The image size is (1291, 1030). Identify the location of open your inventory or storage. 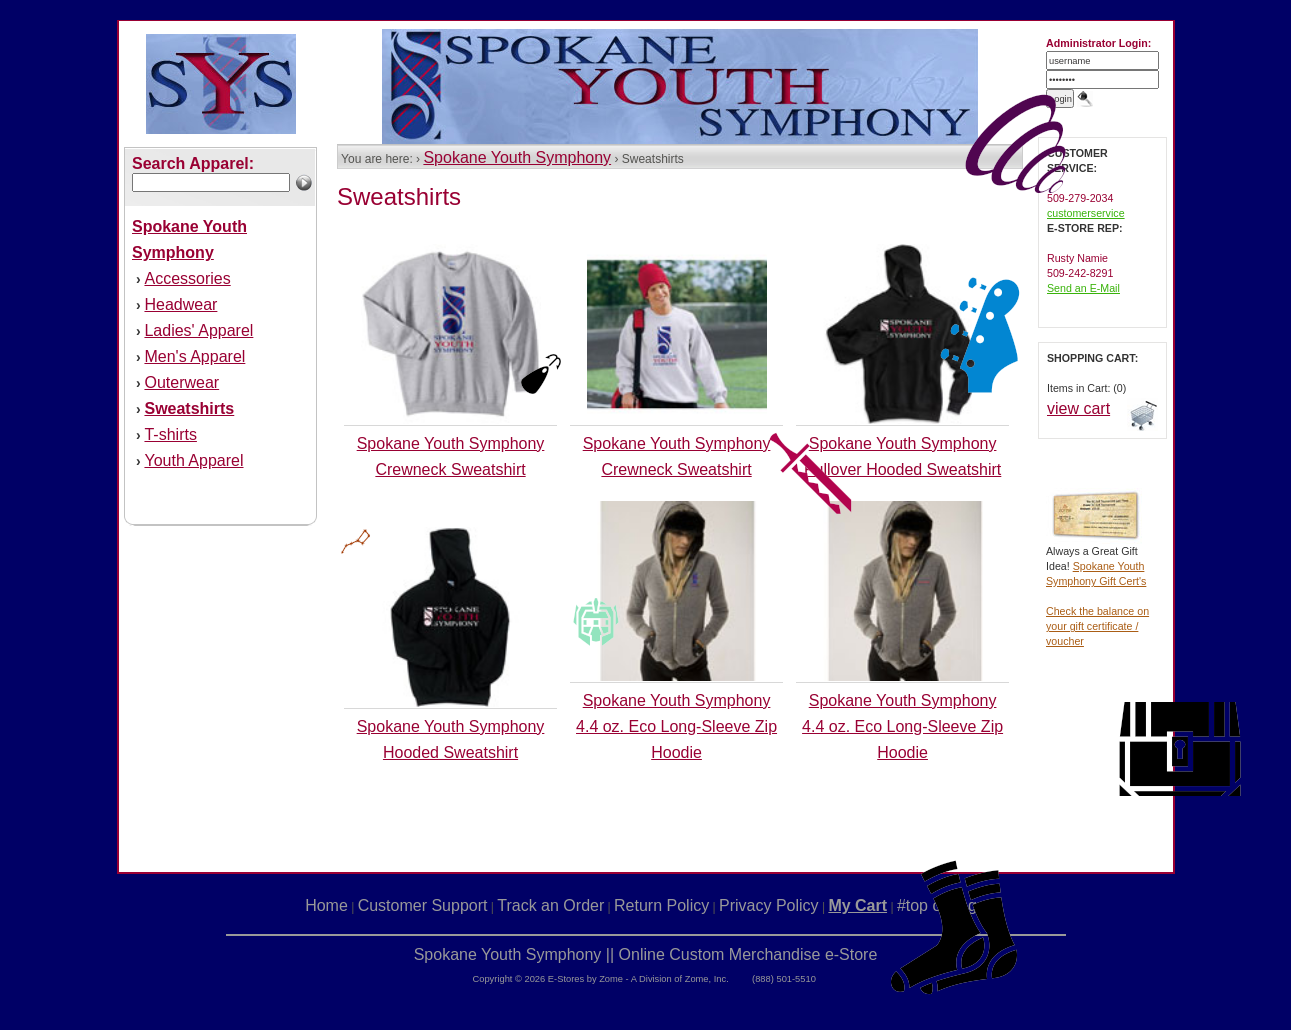
(1180, 749).